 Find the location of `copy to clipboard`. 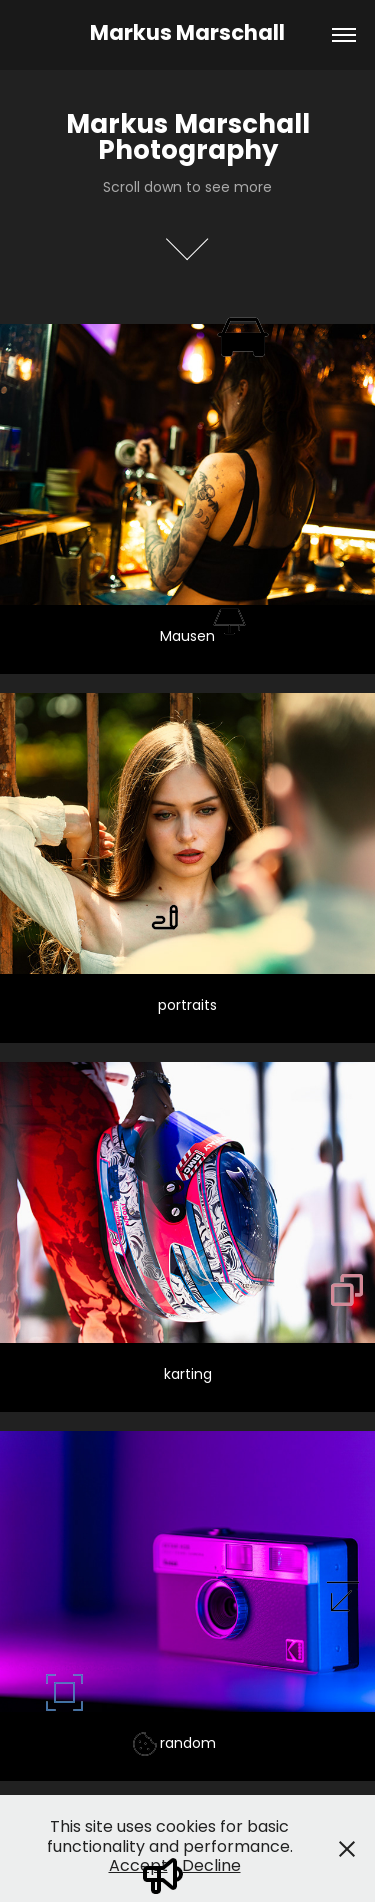

copy to clipboard is located at coordinates (347, 1290).